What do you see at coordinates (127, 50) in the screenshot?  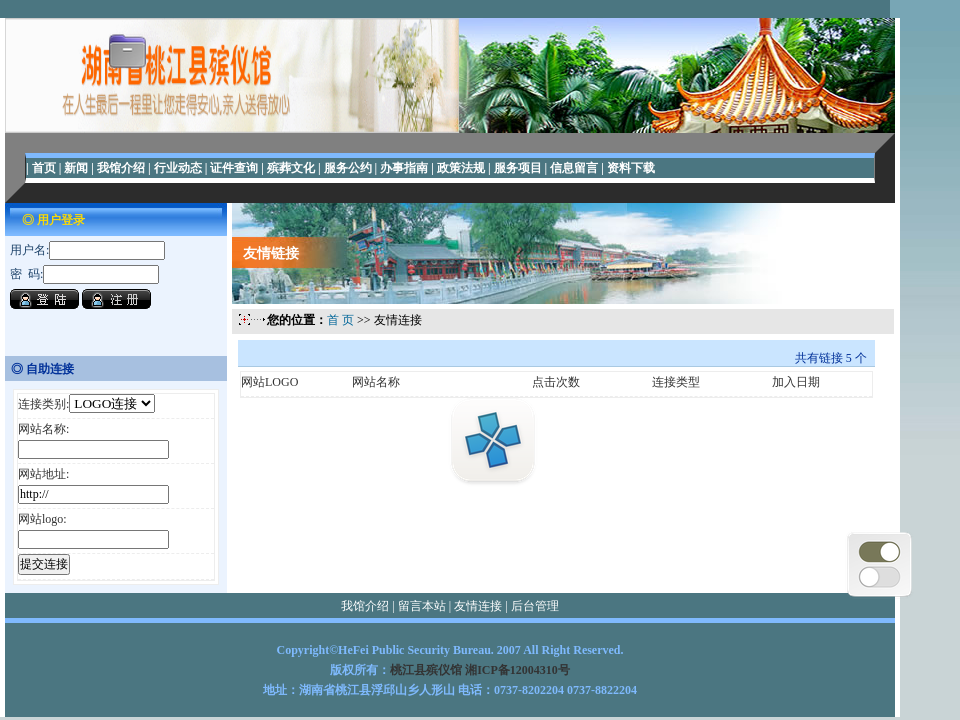 I see `open file manager application` at bounding box center [127, 50].